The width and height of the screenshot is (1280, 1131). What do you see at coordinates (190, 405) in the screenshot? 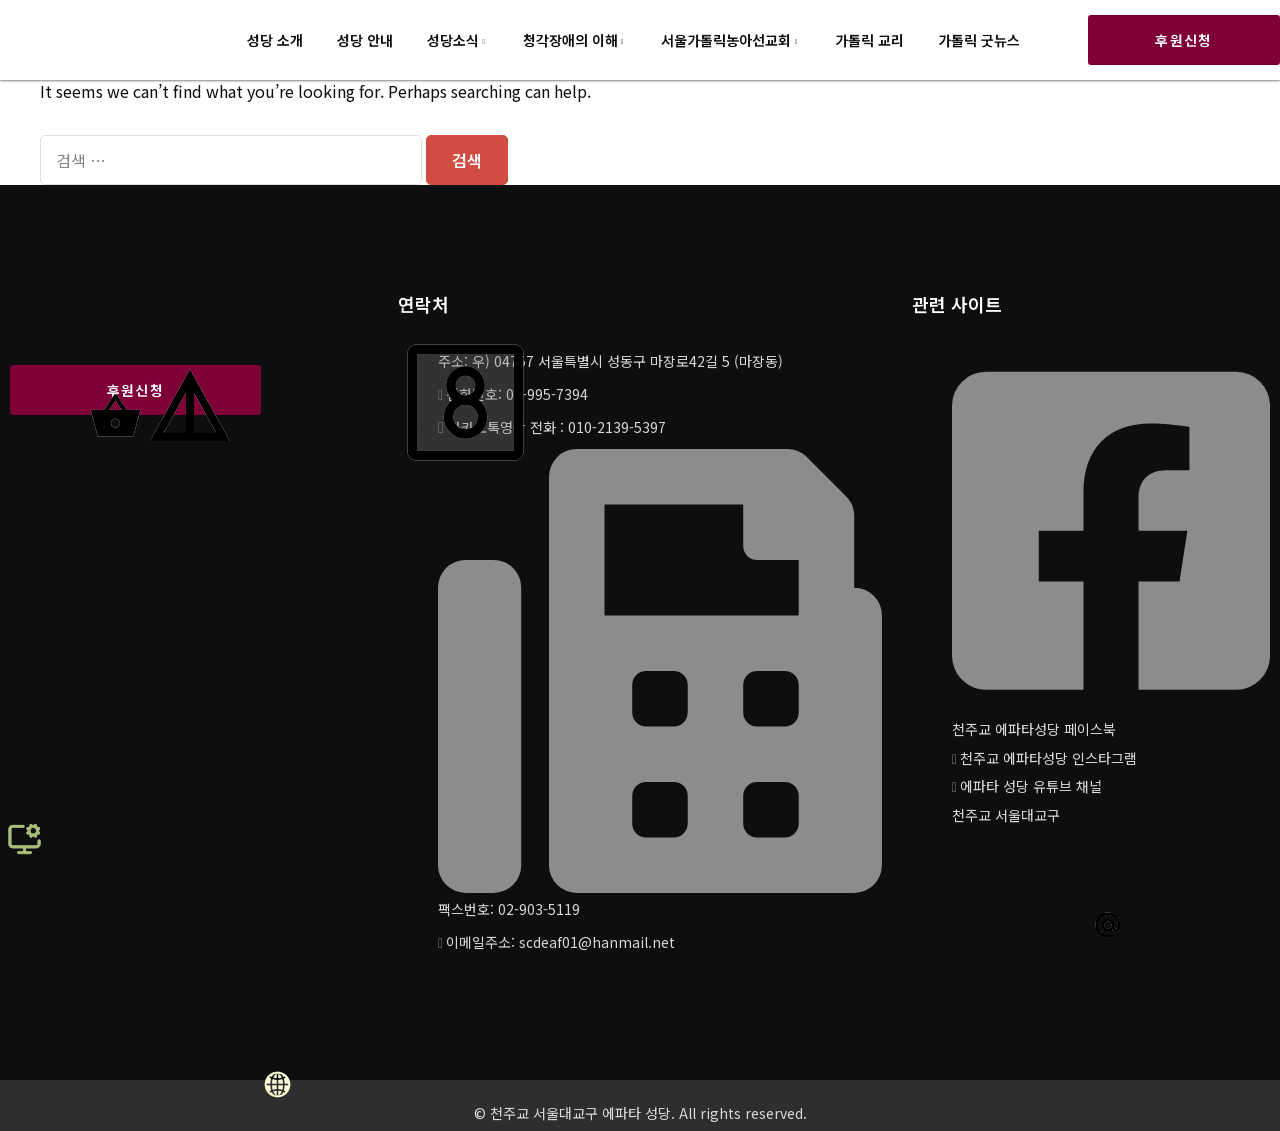
I see `view item details` at bounding box center [190, 405].